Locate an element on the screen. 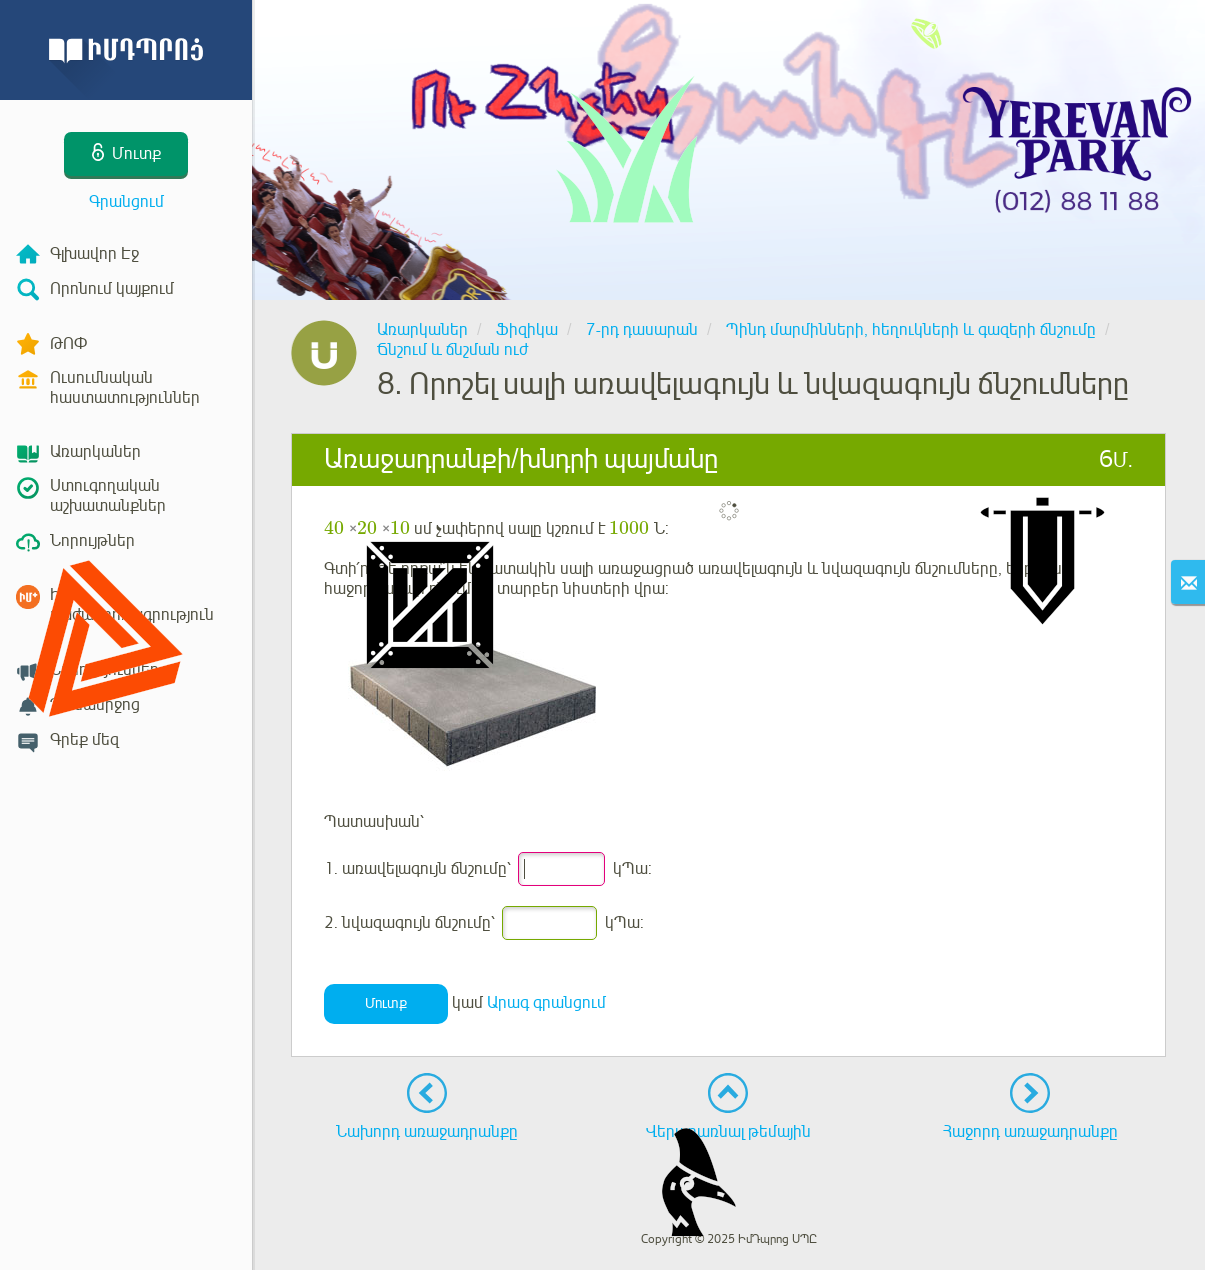  equip a power ring item is located at coordinates (926, 33).